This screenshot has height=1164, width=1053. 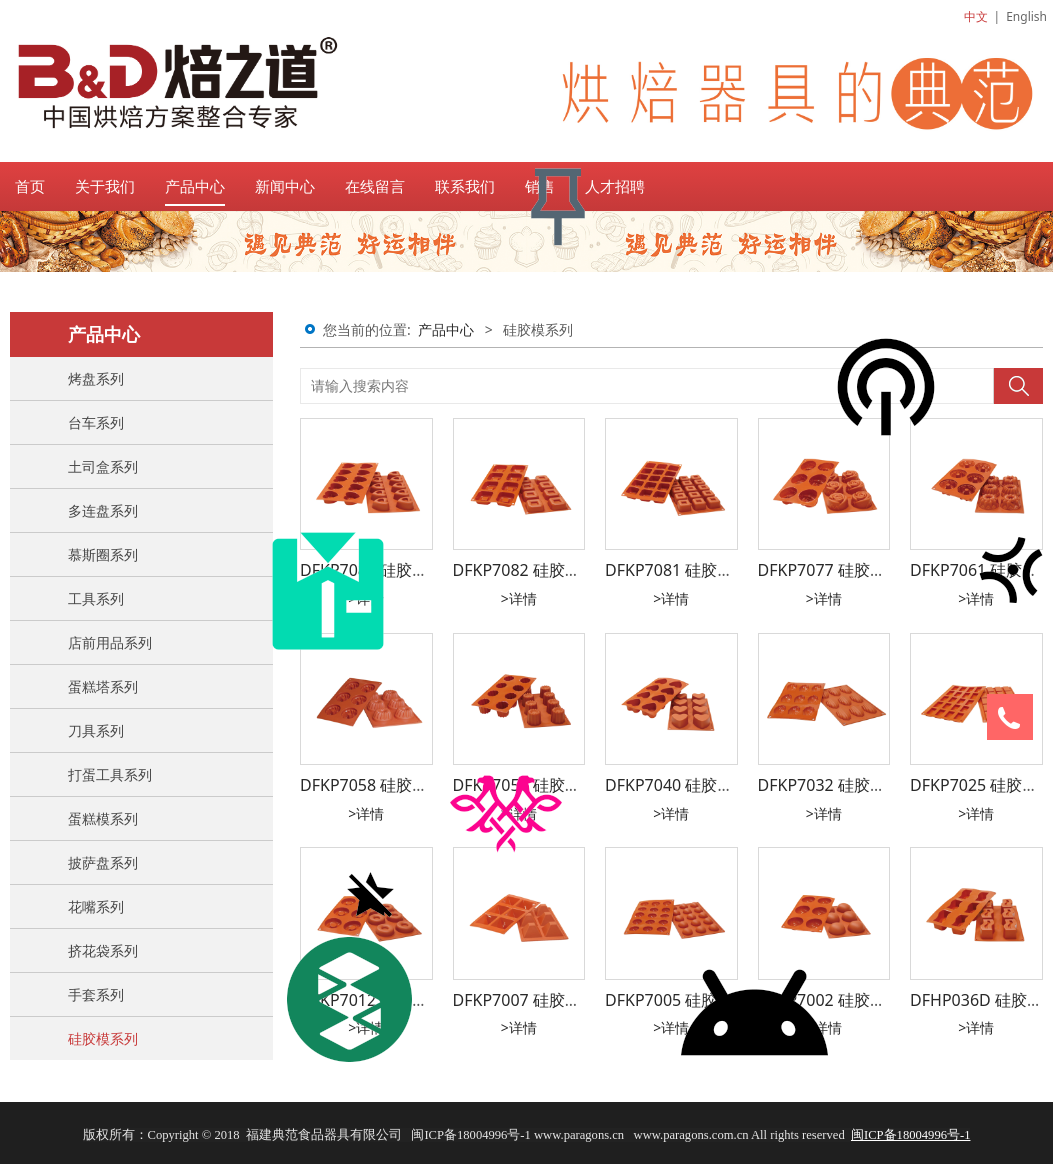 I want to click on browse clothing or apparel items, so click(x=328, y=588).